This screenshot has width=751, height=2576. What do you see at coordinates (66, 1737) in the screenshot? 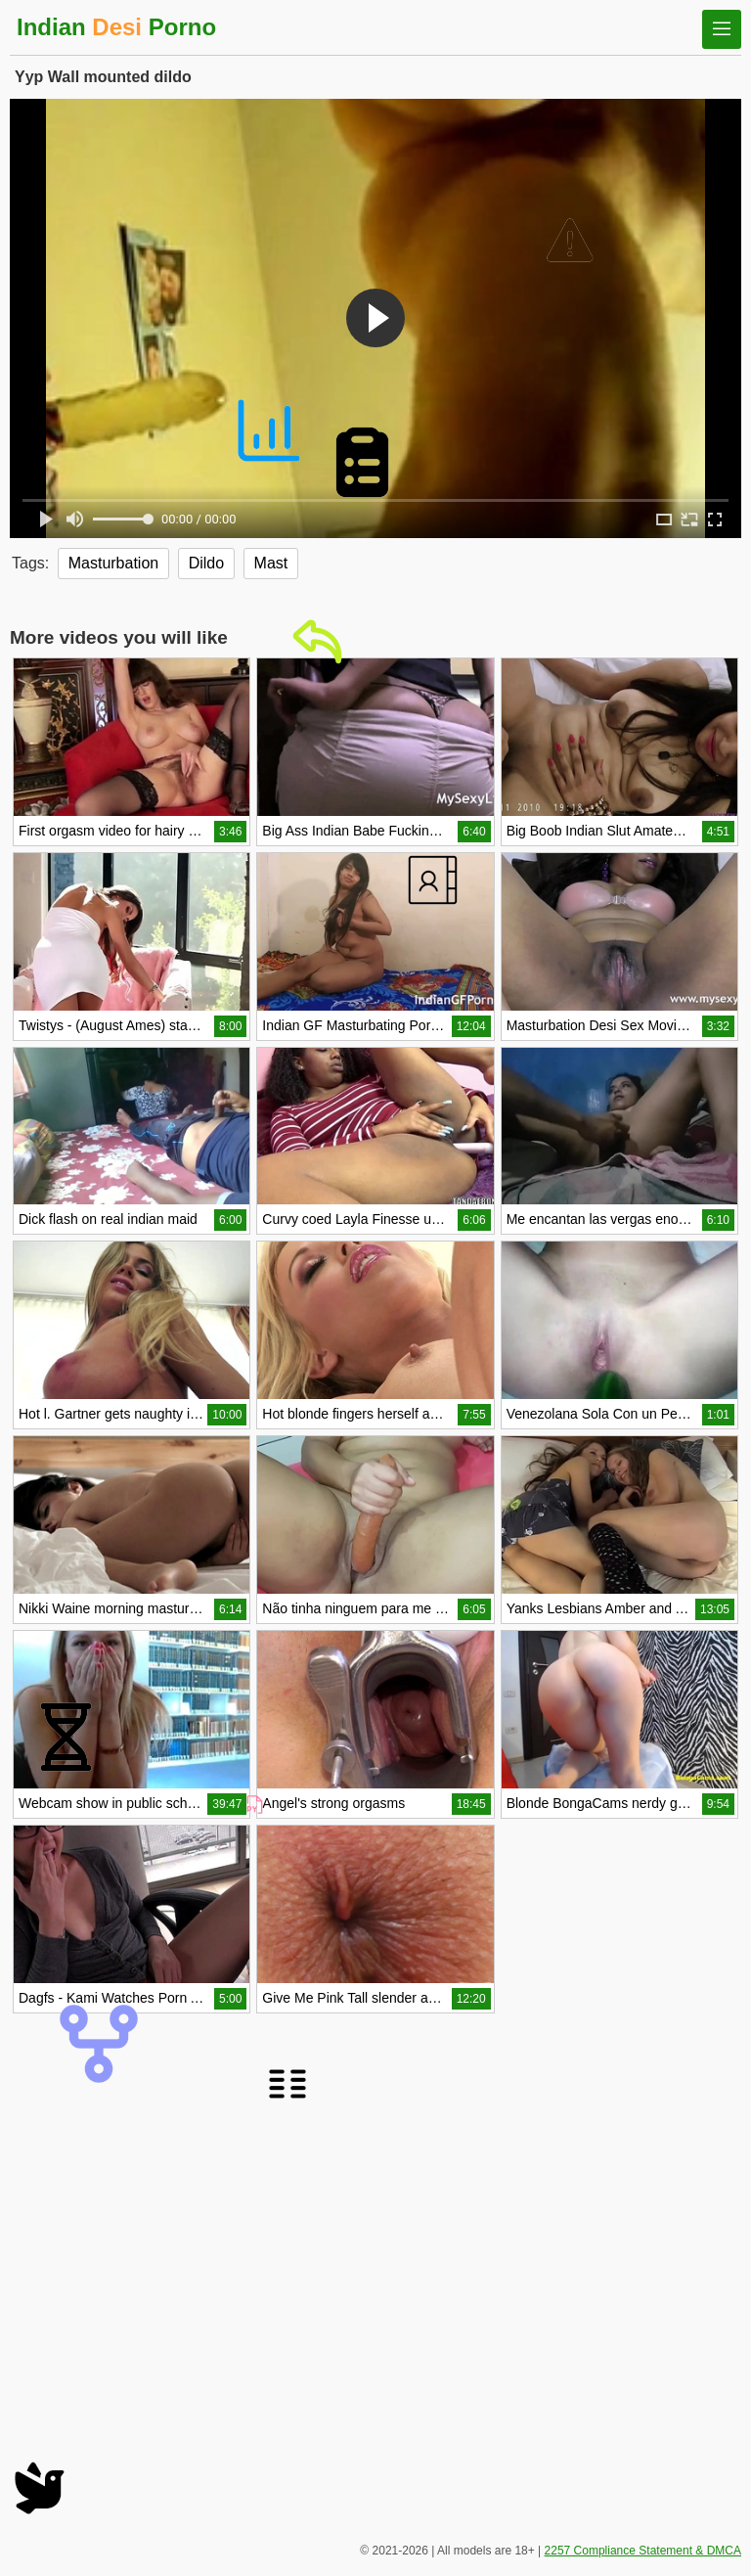
I see `indicates a process is in progress` at bounding box center [66, 1737].